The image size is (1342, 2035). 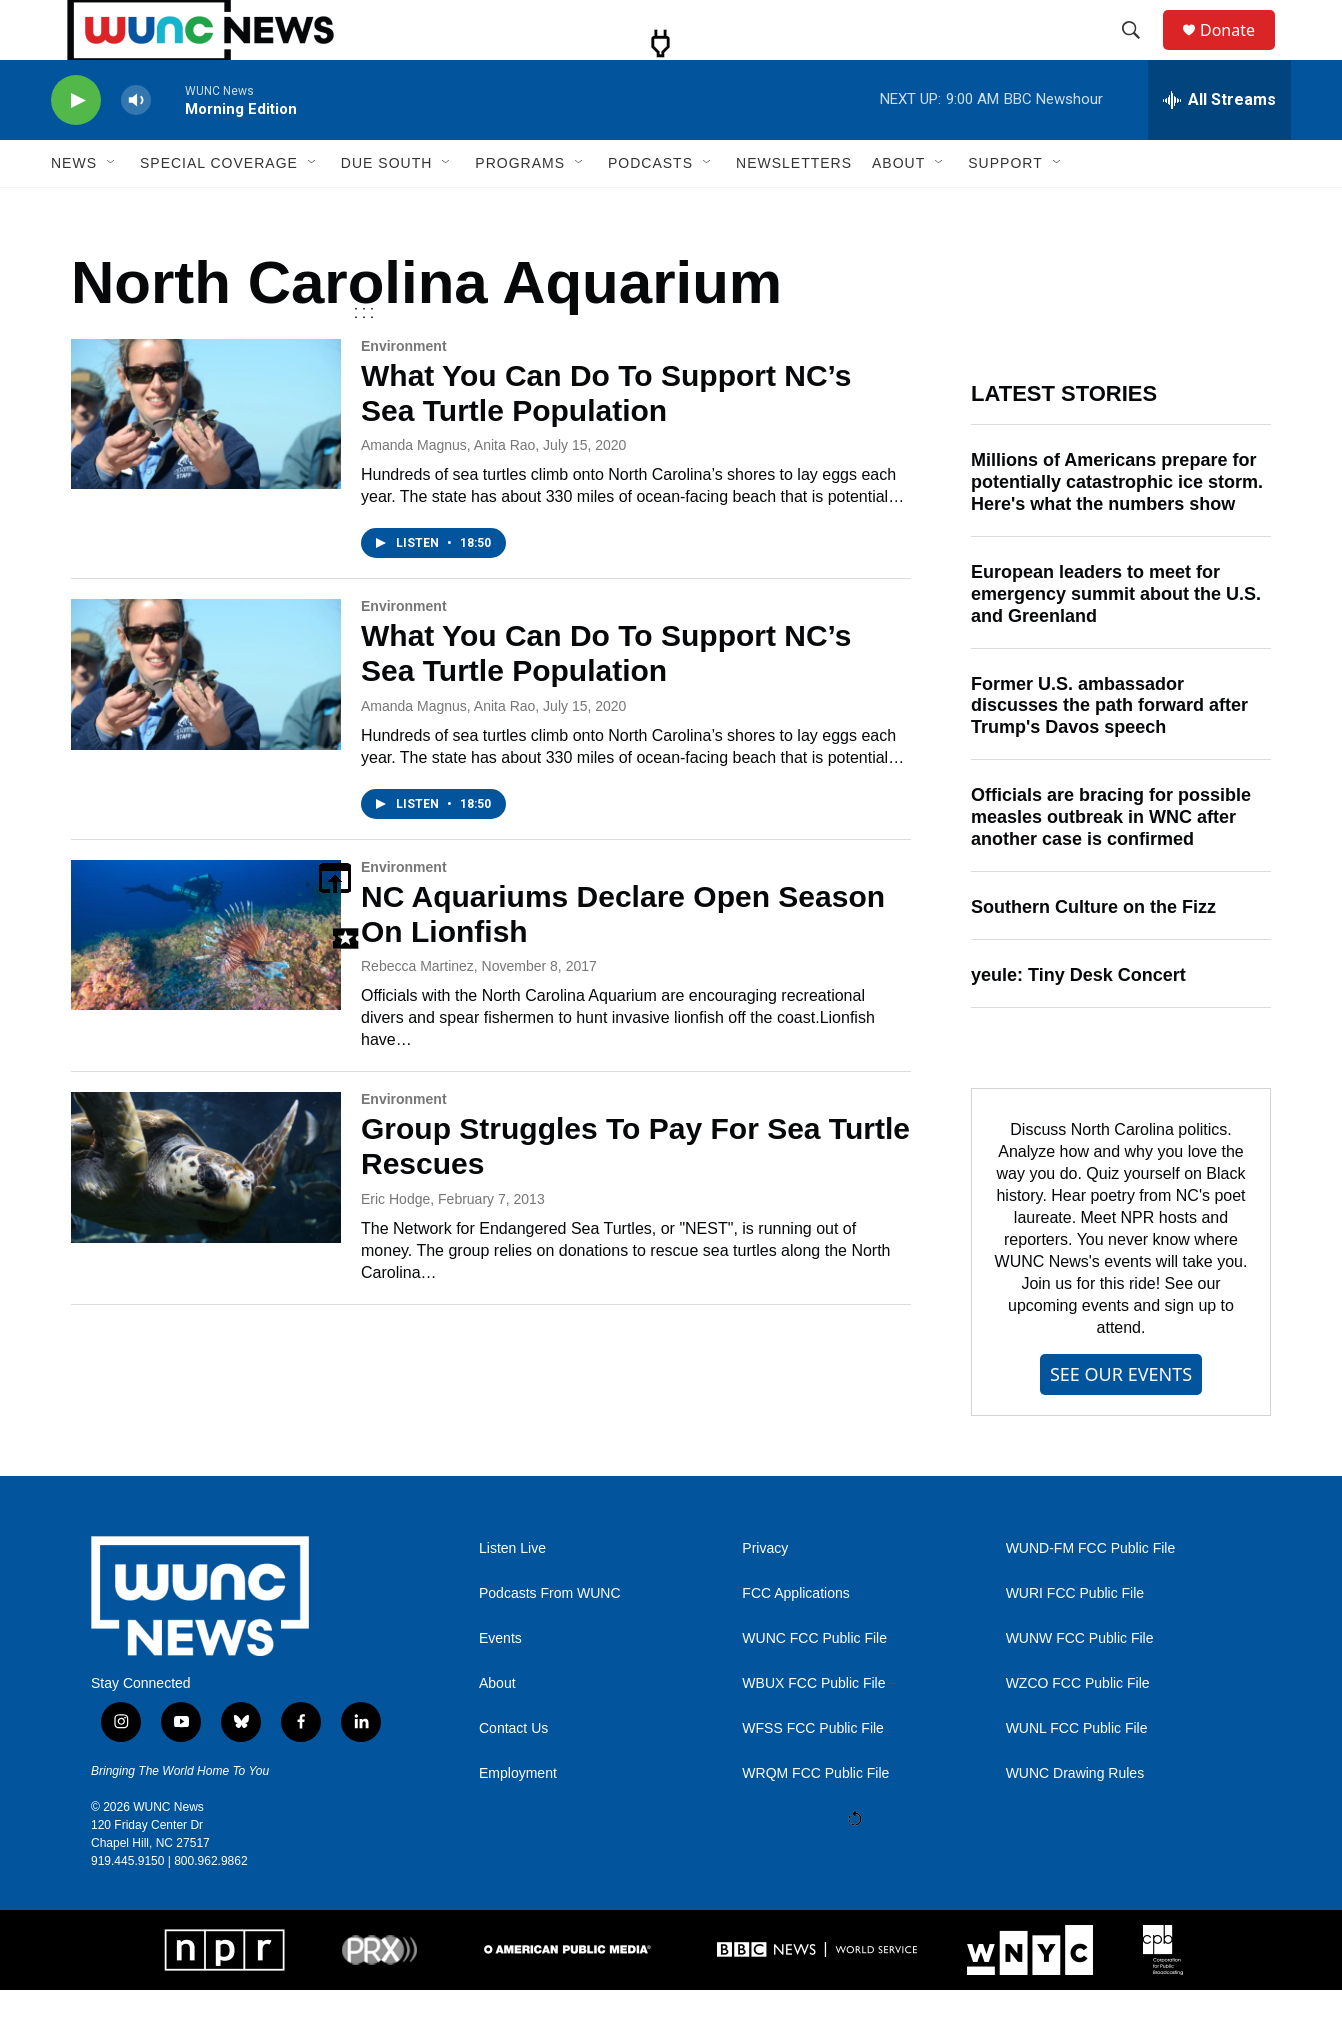 What do you see at coordinates (345, 938) in the screenshot?
I see `view nearby events or entertainment` at bounding box center [345, 938].